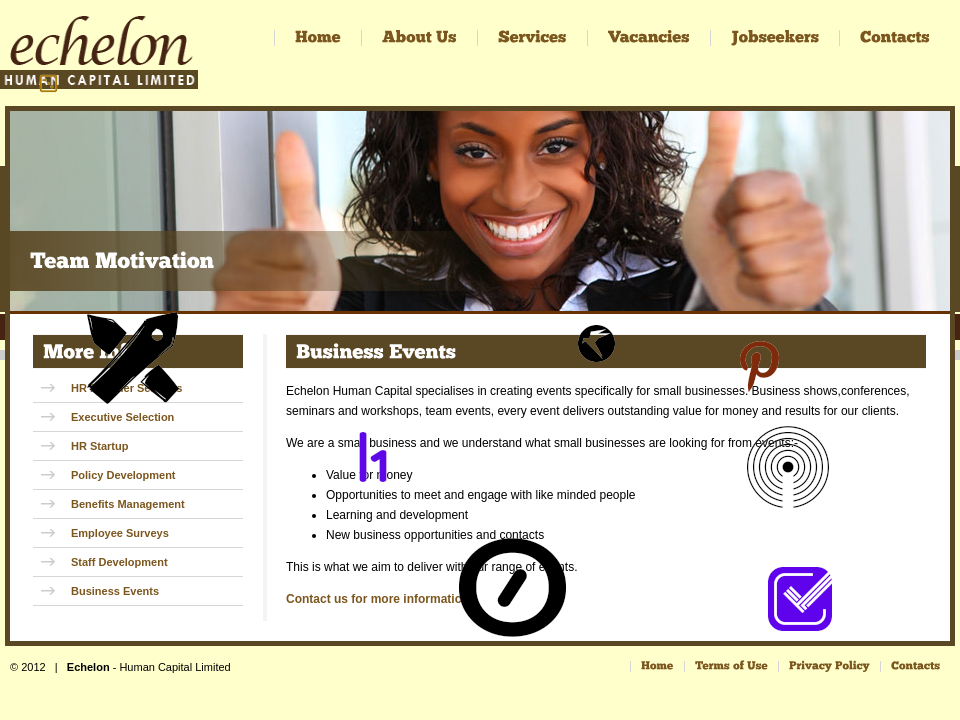 This screenshot has height=720, width=960. I want to click on visit hackerone bug bounty platform, so click(373, 457).